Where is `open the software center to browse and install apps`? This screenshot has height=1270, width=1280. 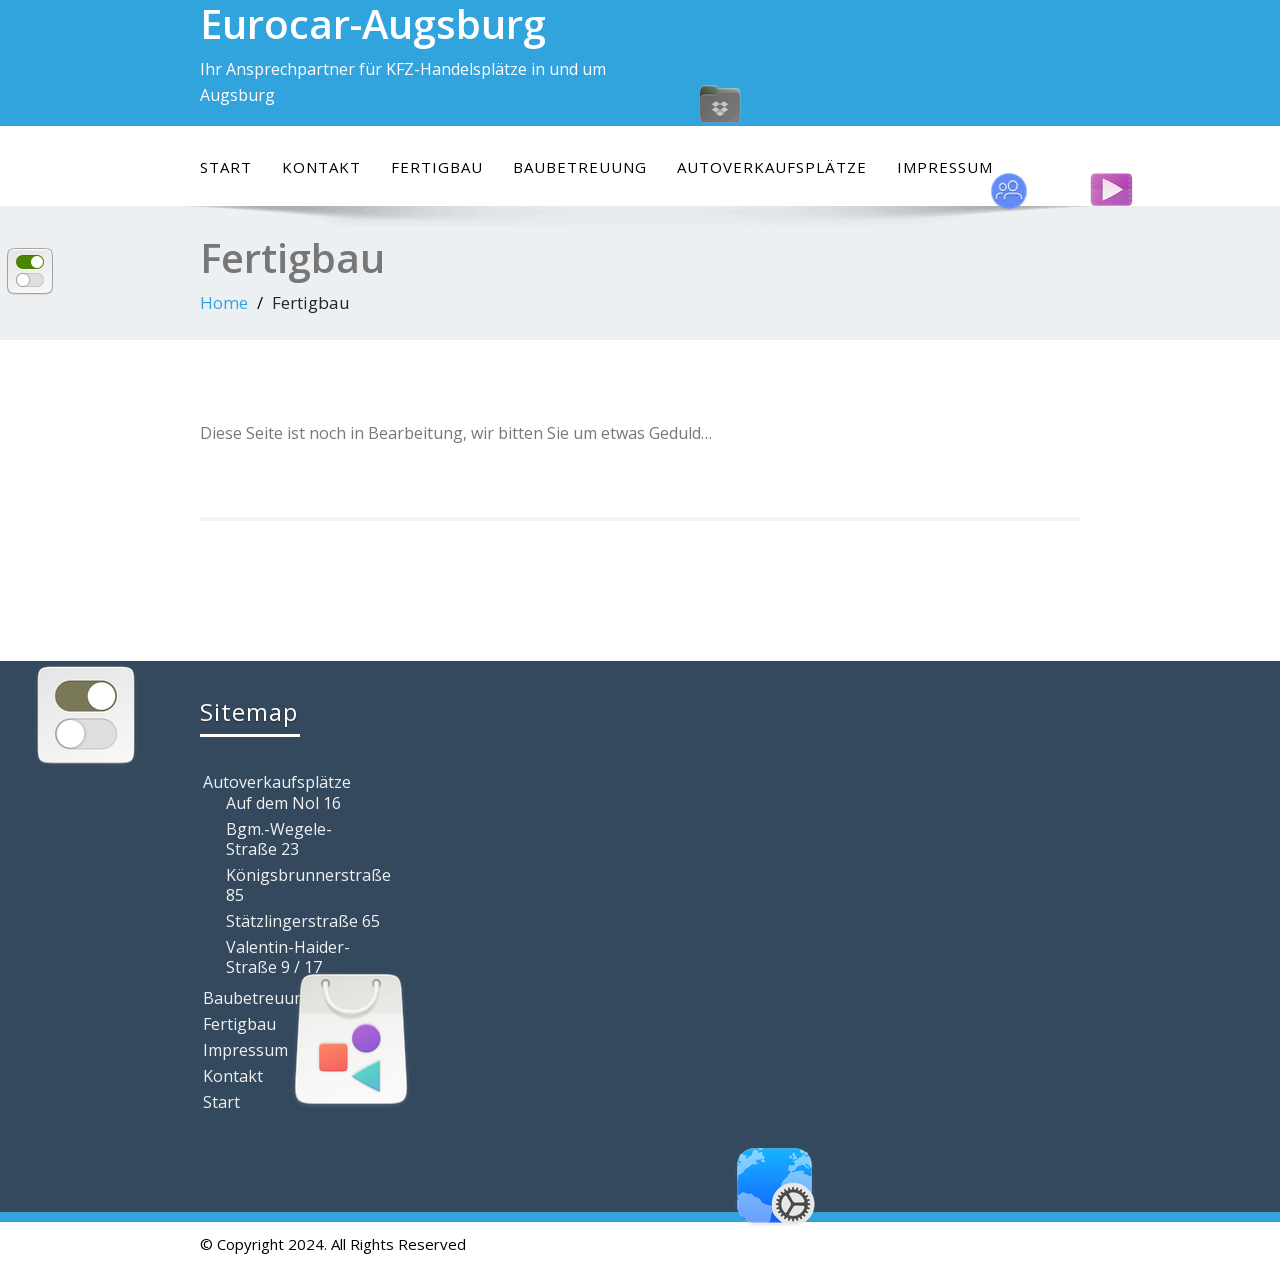 open the software center to browse and install apps is located at coordinates (351, 1039).